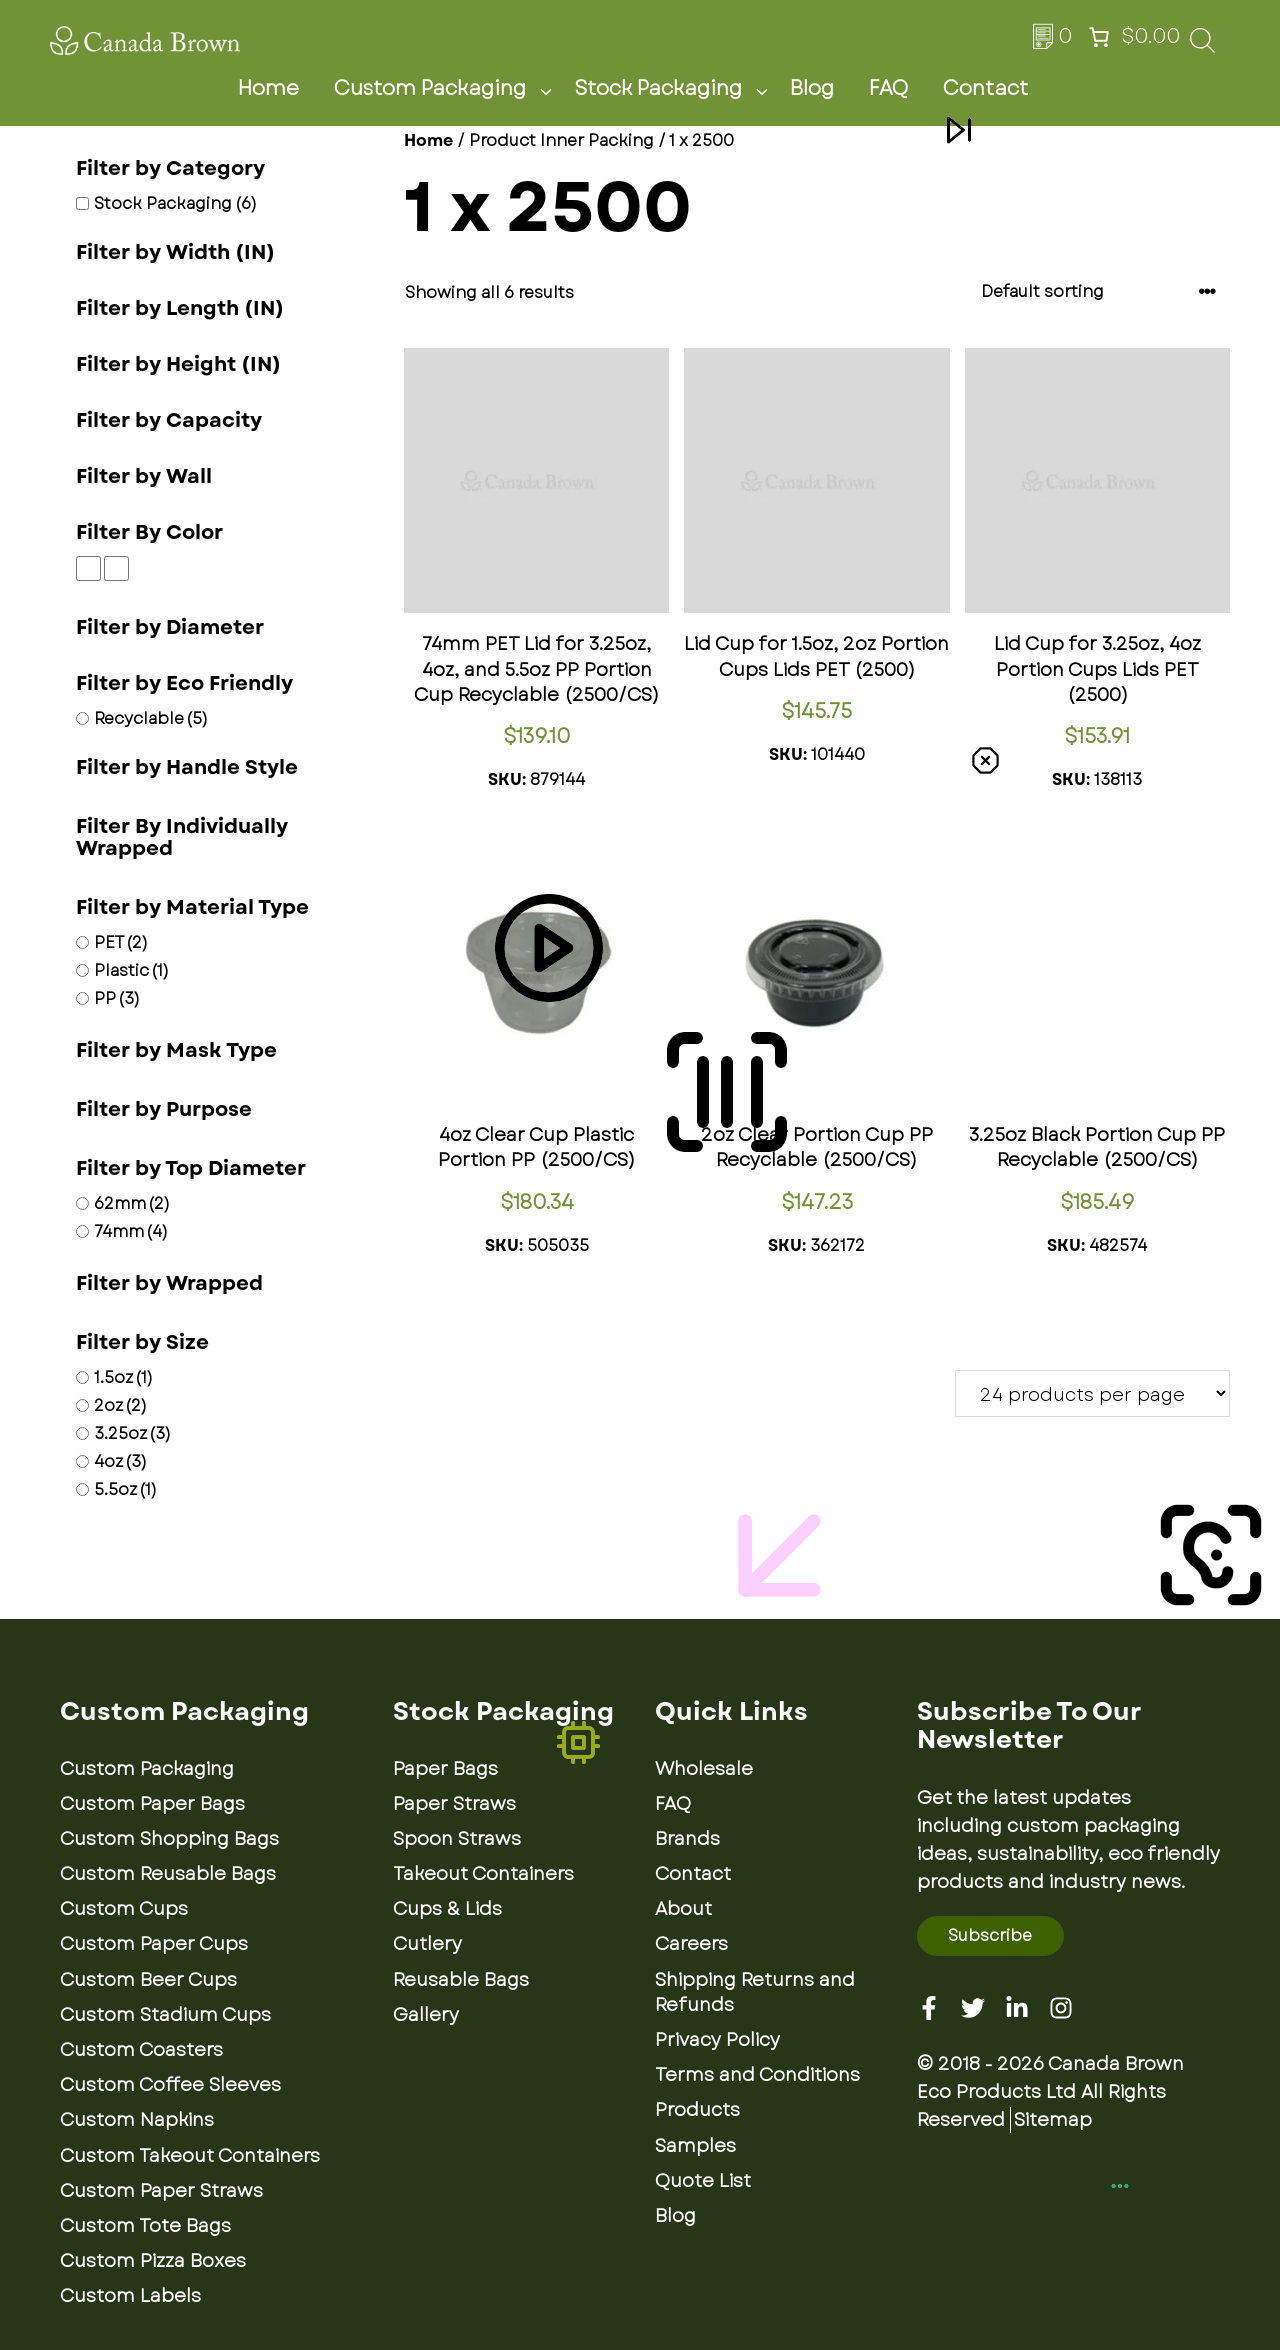  I want to click on scan a barcode, so click(727, 1092).